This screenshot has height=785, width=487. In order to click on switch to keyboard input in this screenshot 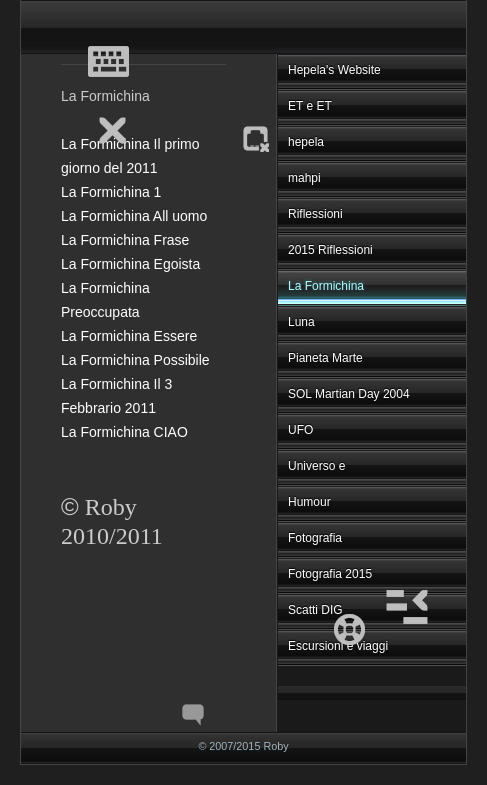, I will do `click(108, 61)`.